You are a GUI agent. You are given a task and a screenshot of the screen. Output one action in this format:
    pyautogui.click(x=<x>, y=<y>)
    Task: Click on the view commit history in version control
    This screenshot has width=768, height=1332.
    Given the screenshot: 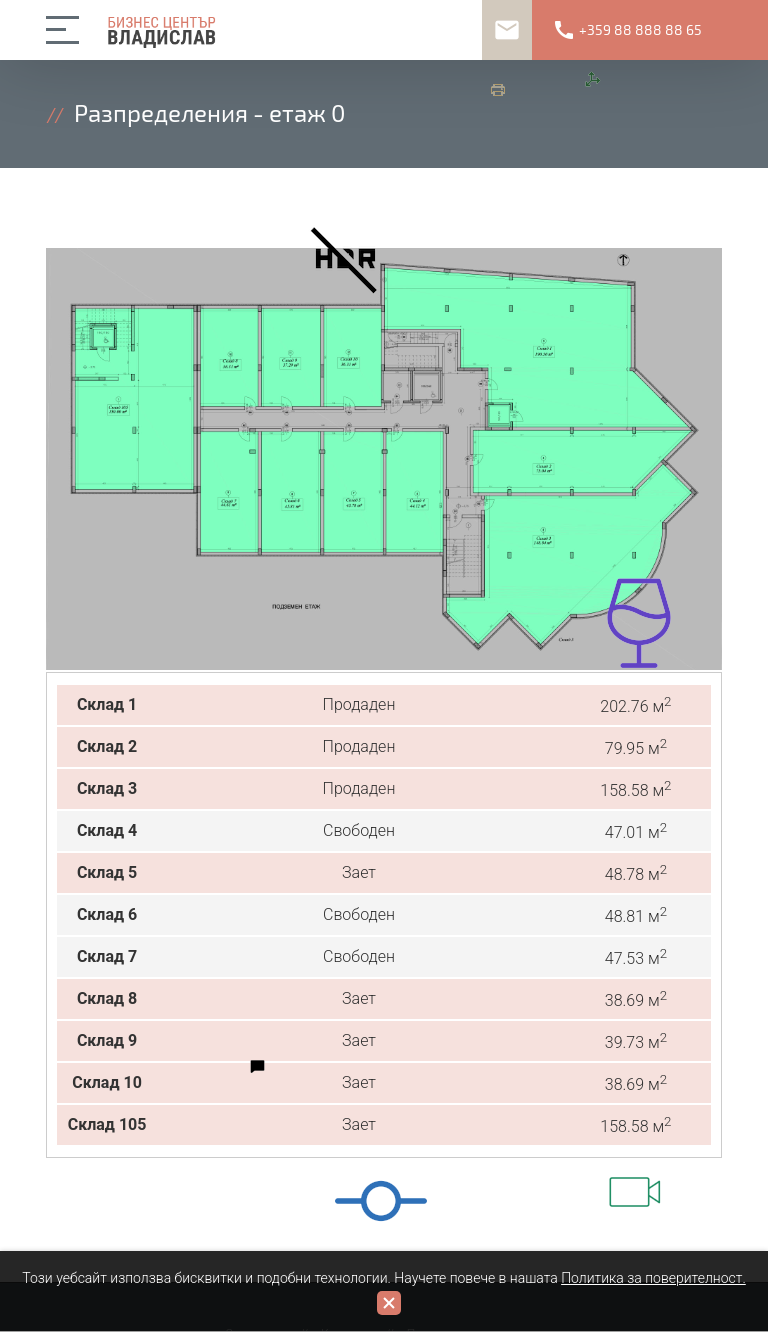 What is the action you would take?
    pyautogui.click(x=381, y=1201)
    